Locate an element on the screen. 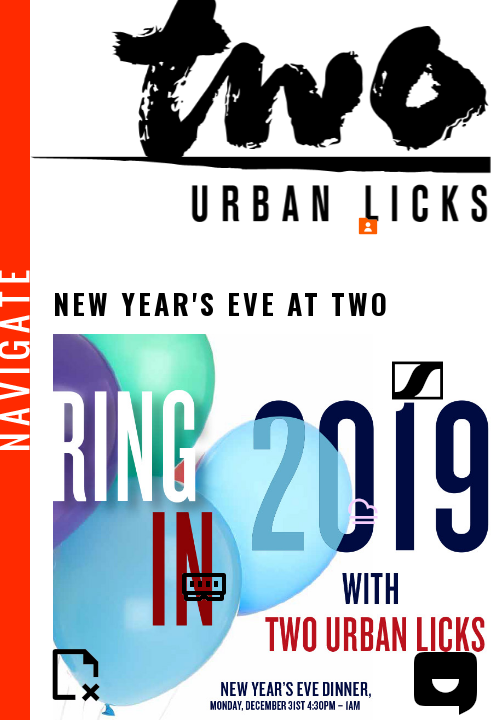 The image size is (491, 720). view system RAM or memory status is located at coordinates (204, 587).